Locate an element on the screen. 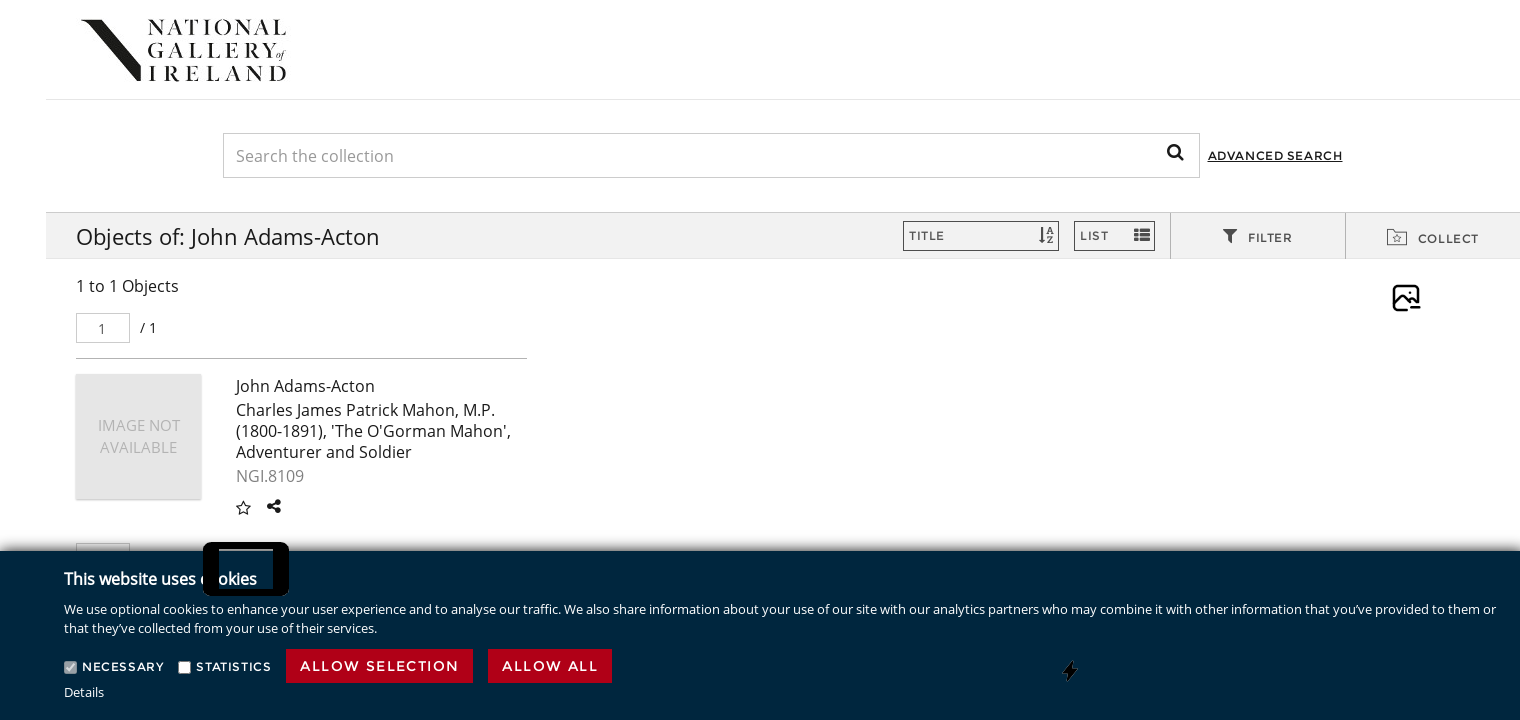  toggle flash on for camera is located at coordinates (1070, 671).